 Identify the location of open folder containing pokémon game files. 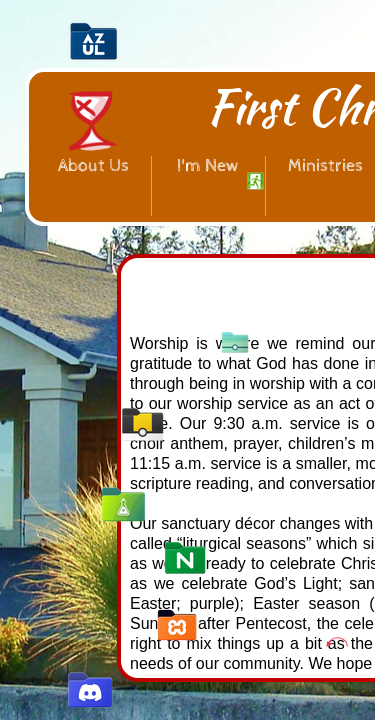
(235, 343).